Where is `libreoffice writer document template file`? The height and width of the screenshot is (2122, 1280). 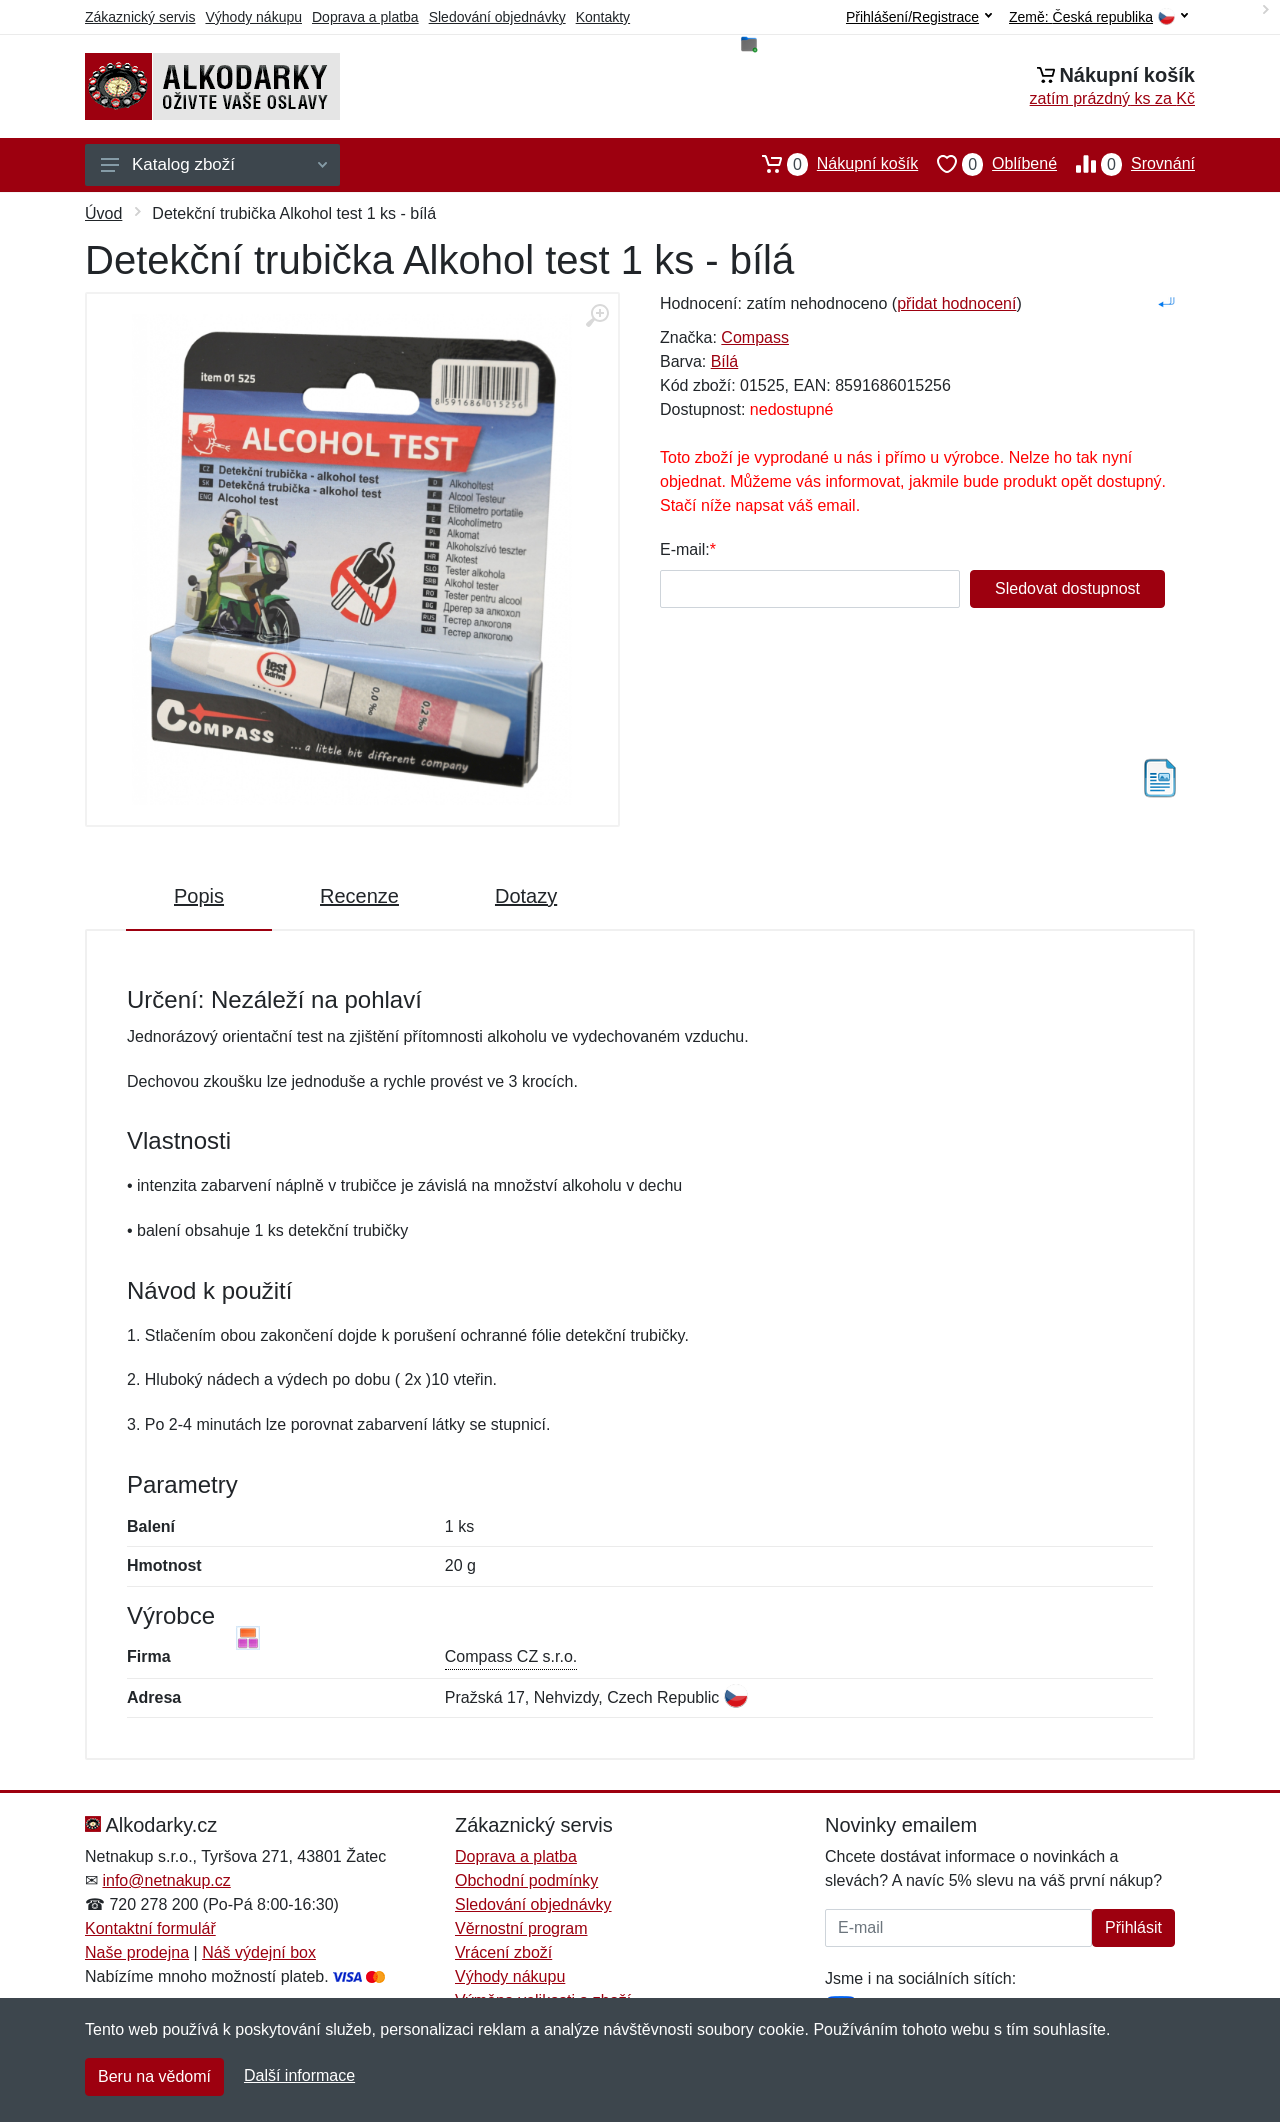 libreoffice writer document template file is located at coordinates (1160, 778).